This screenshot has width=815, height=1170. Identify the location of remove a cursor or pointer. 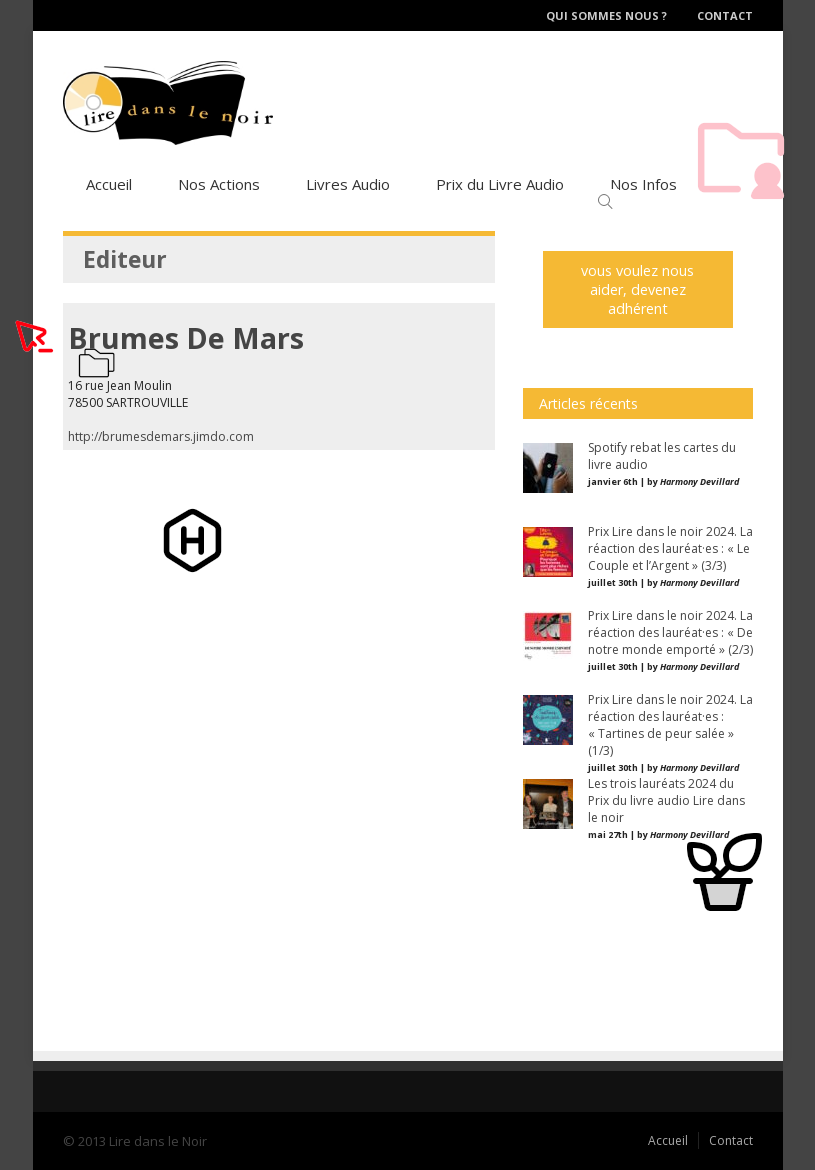
(32, 337).